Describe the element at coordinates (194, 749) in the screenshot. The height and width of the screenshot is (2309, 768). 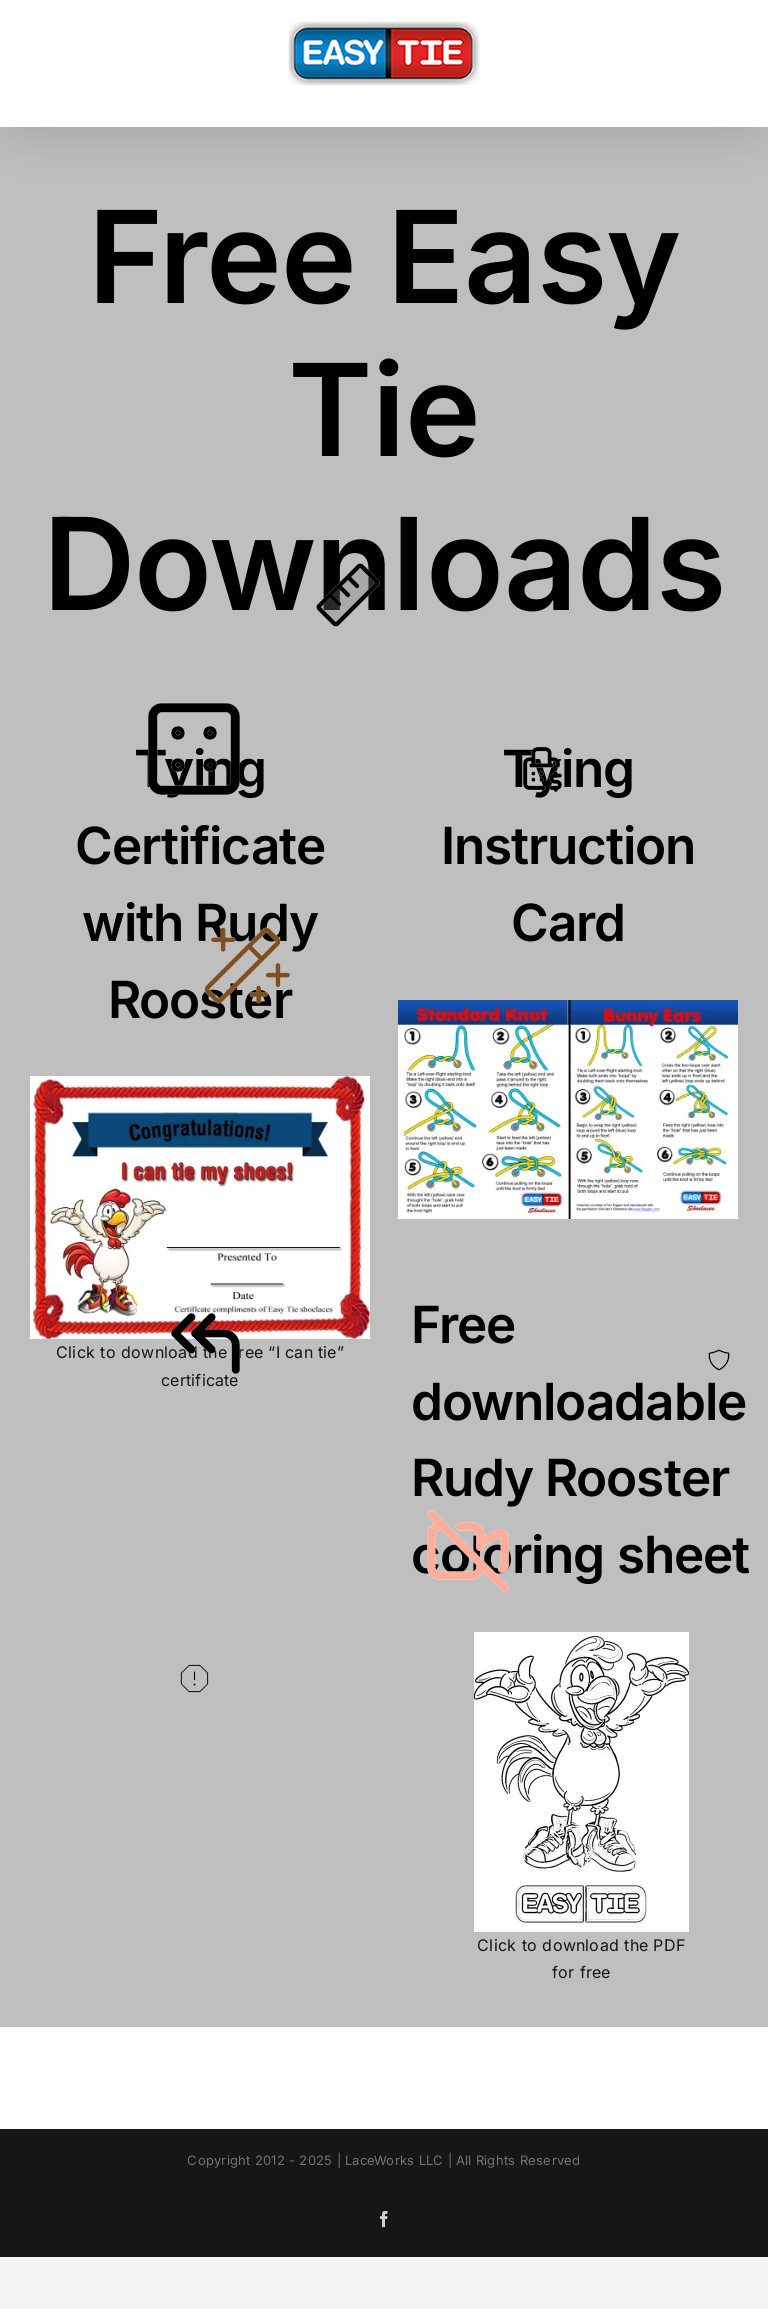
I see `randomize or shuffle content` at that location.